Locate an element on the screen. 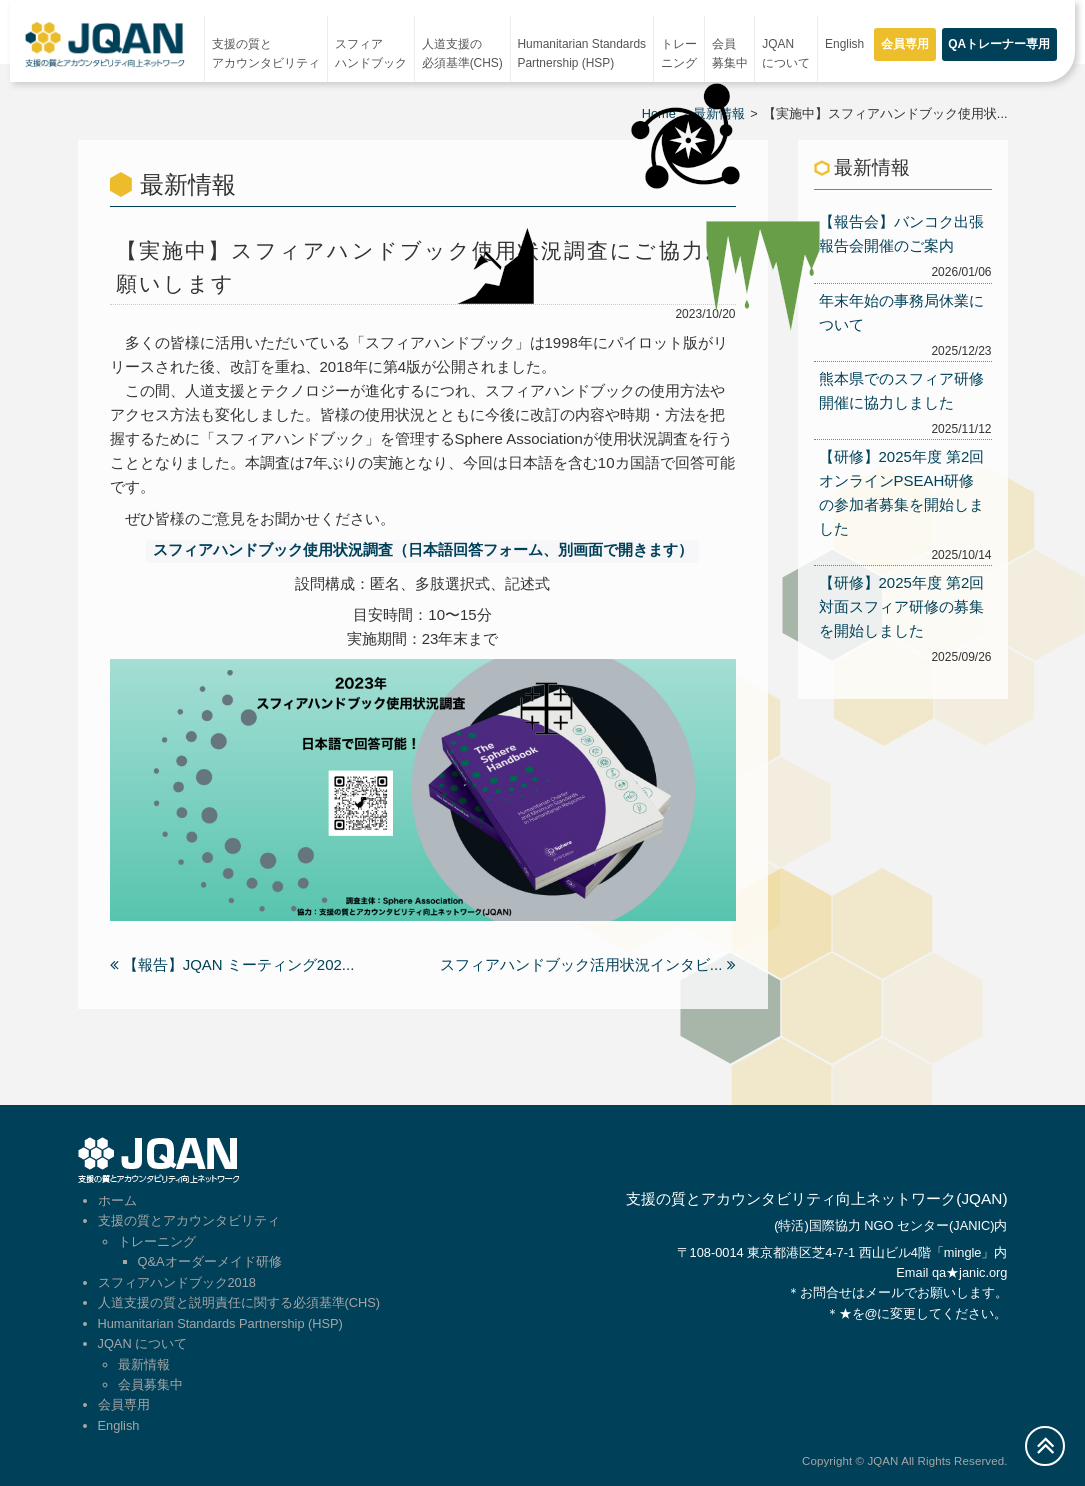 This screenshot has width=1085, height=1486. indicates progress toward a goal or milestone is located at coordinates (494, 264).